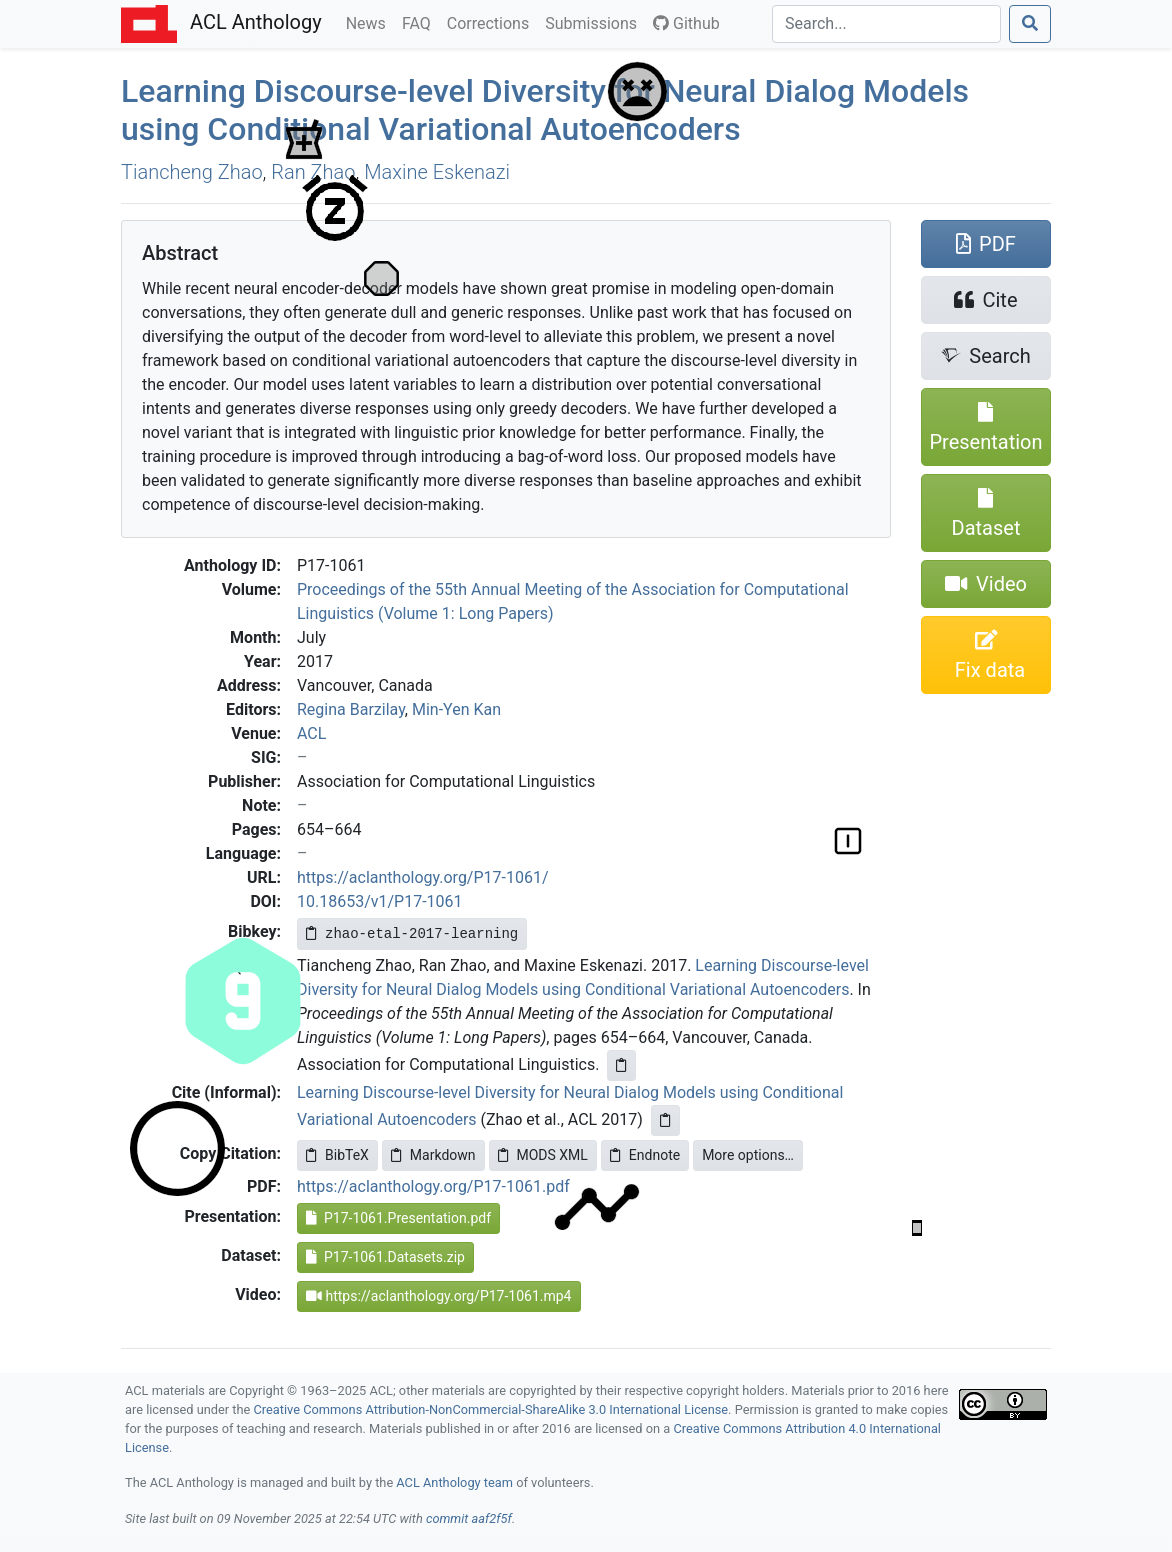 This screenshot has height=1552, width=1172. Describe the element at coordinates (637, 91) in the screenshot. I see `rate experience as very dissatisfied` at that location.